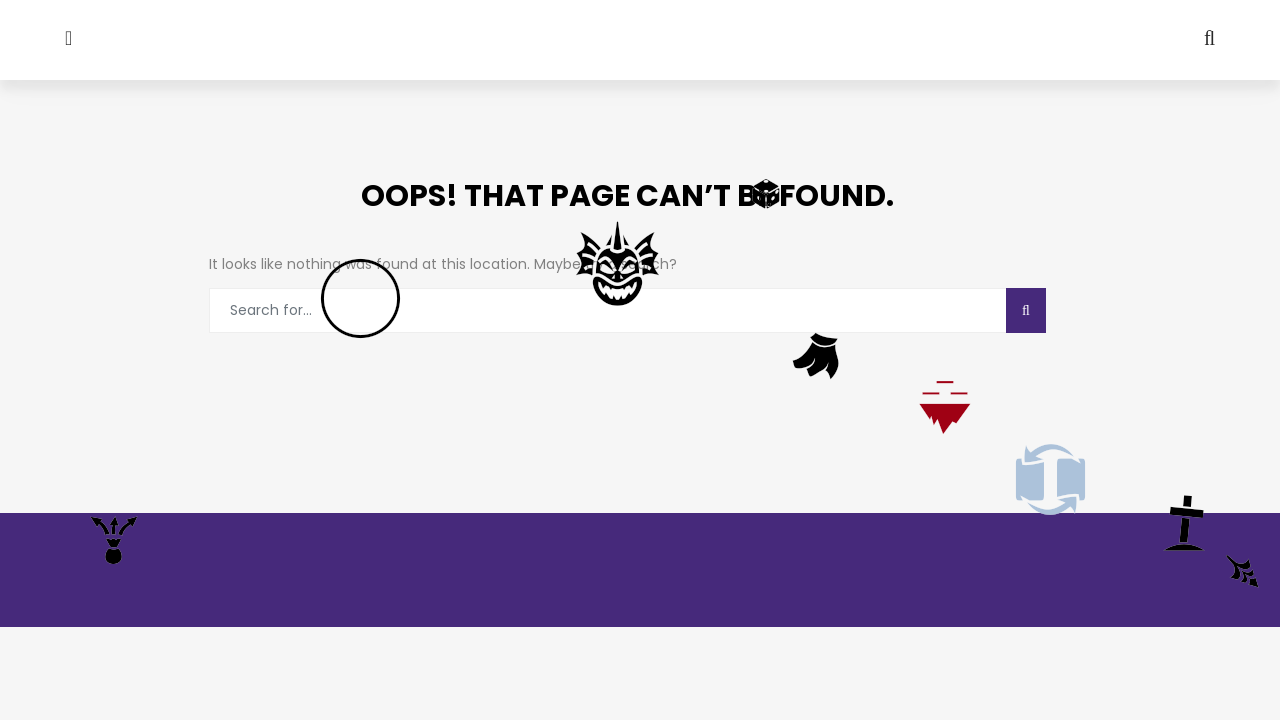 The height and width of the screenshot is (720, 1280). What do you see at coordinates (114, 540) in the screenshot?
I see `track your expenses` at bounding box center [114, 540].